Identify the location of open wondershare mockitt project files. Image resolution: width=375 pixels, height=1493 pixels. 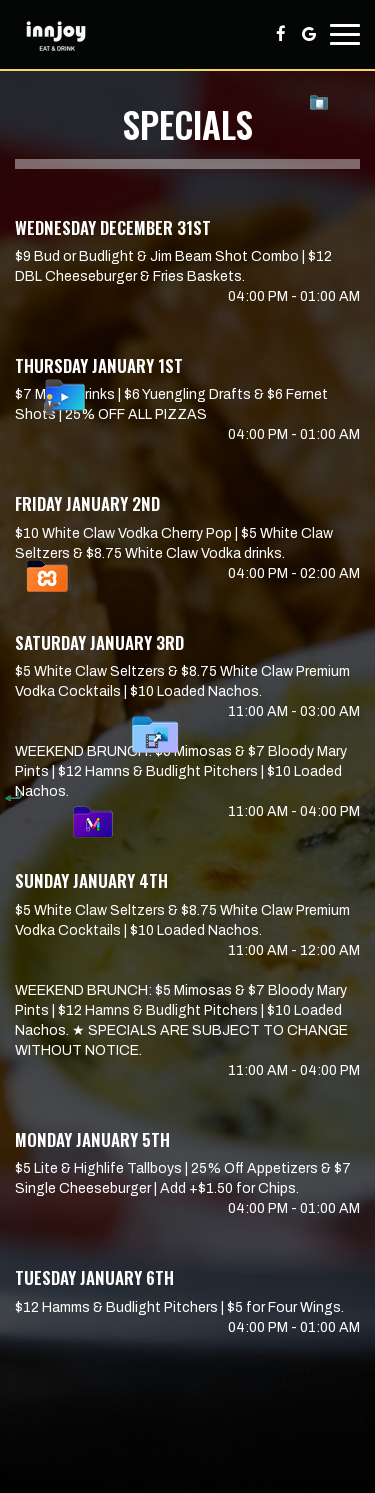
(93, 823).